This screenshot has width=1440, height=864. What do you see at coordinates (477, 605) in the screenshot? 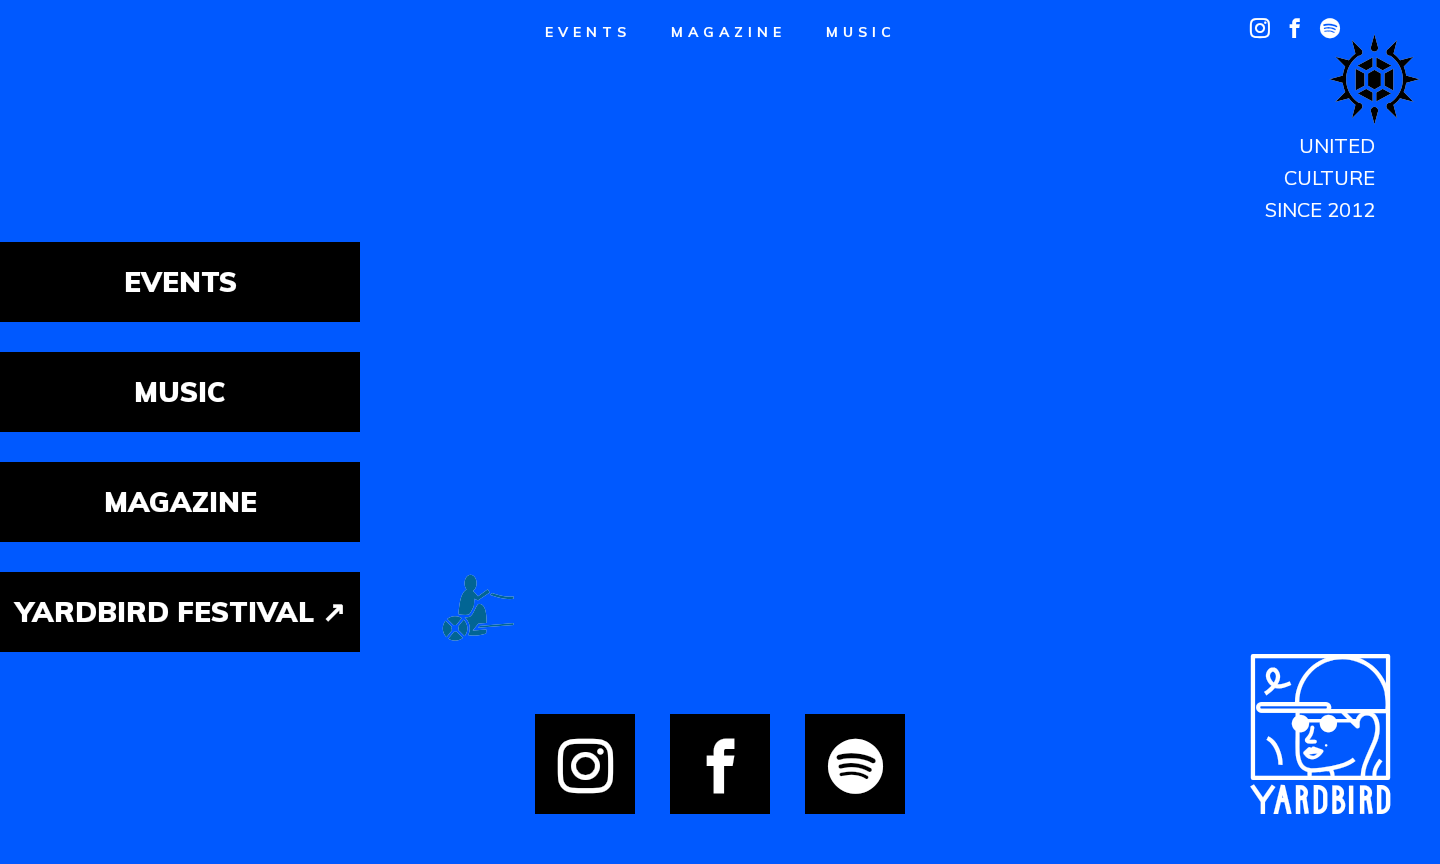
I see `select chariot unit in strategy game` at bounding box center [477, 605].